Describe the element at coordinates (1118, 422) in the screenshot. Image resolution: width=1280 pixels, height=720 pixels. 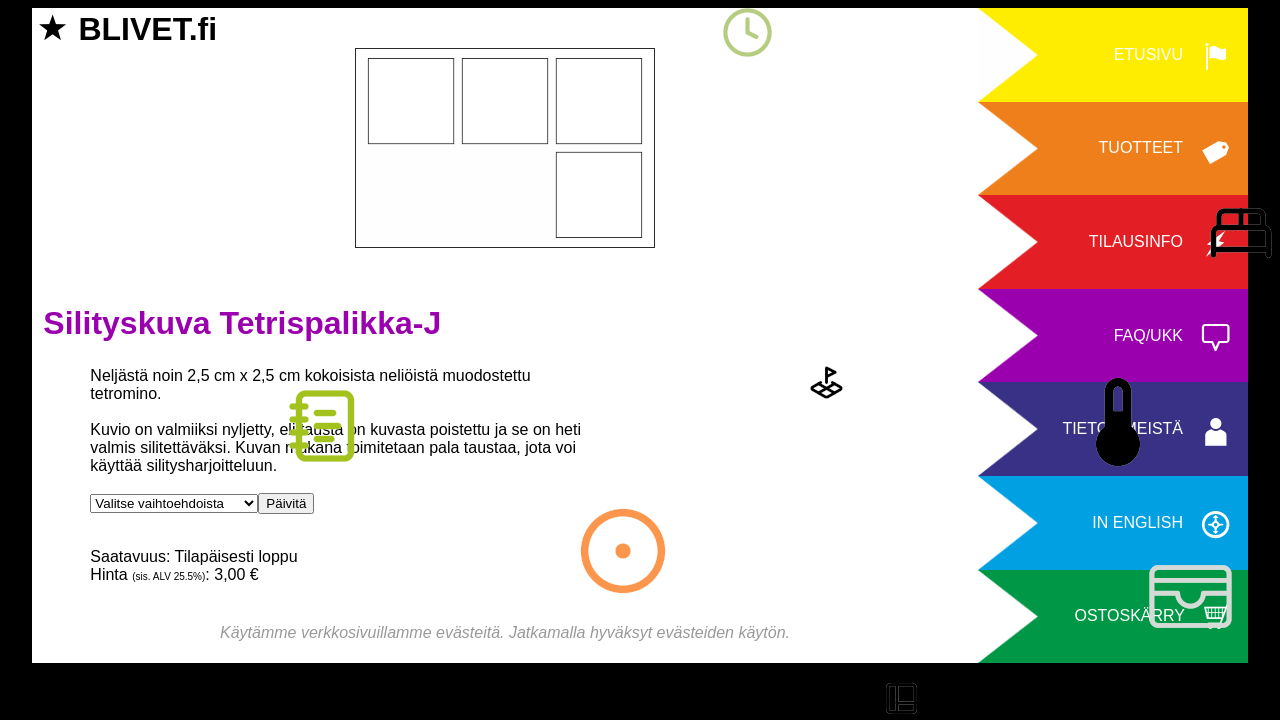
I see `view current temperature` at that location.